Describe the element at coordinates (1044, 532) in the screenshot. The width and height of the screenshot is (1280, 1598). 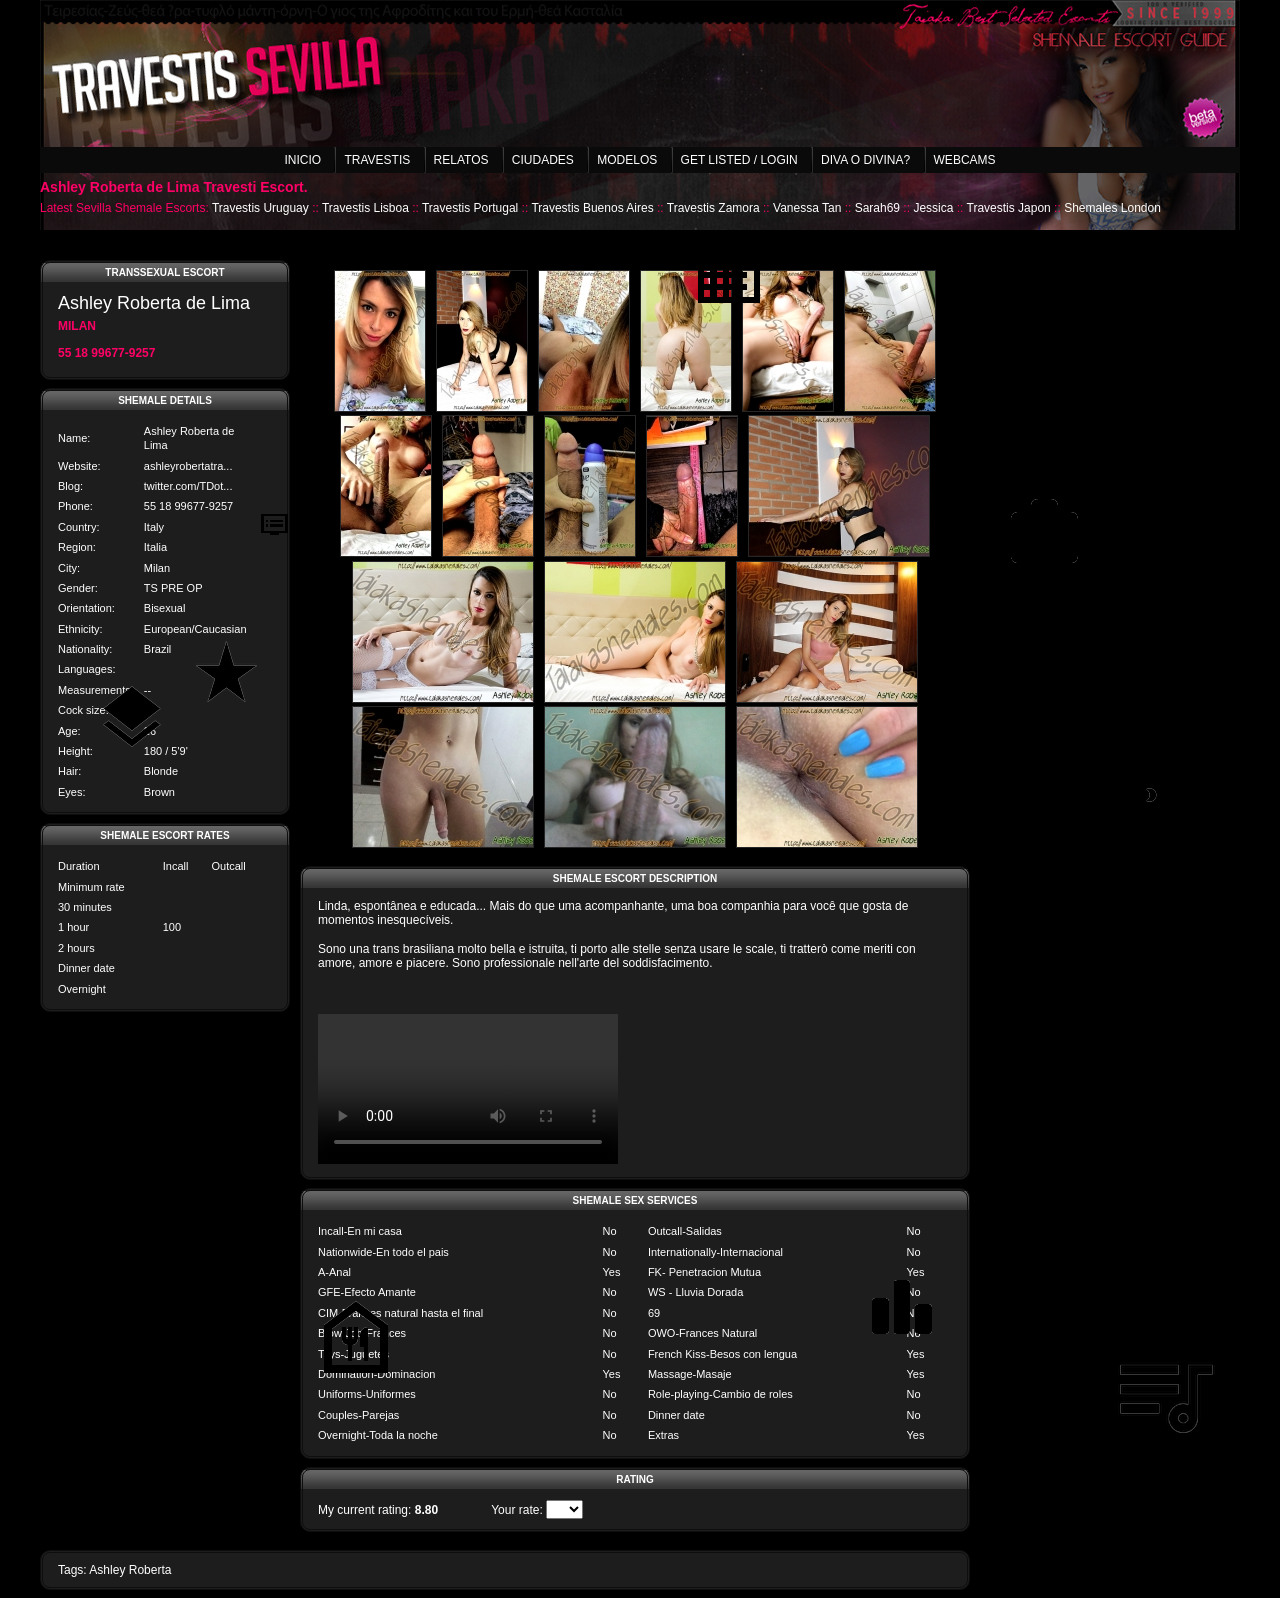
I see `access work or professional settings` at that location.